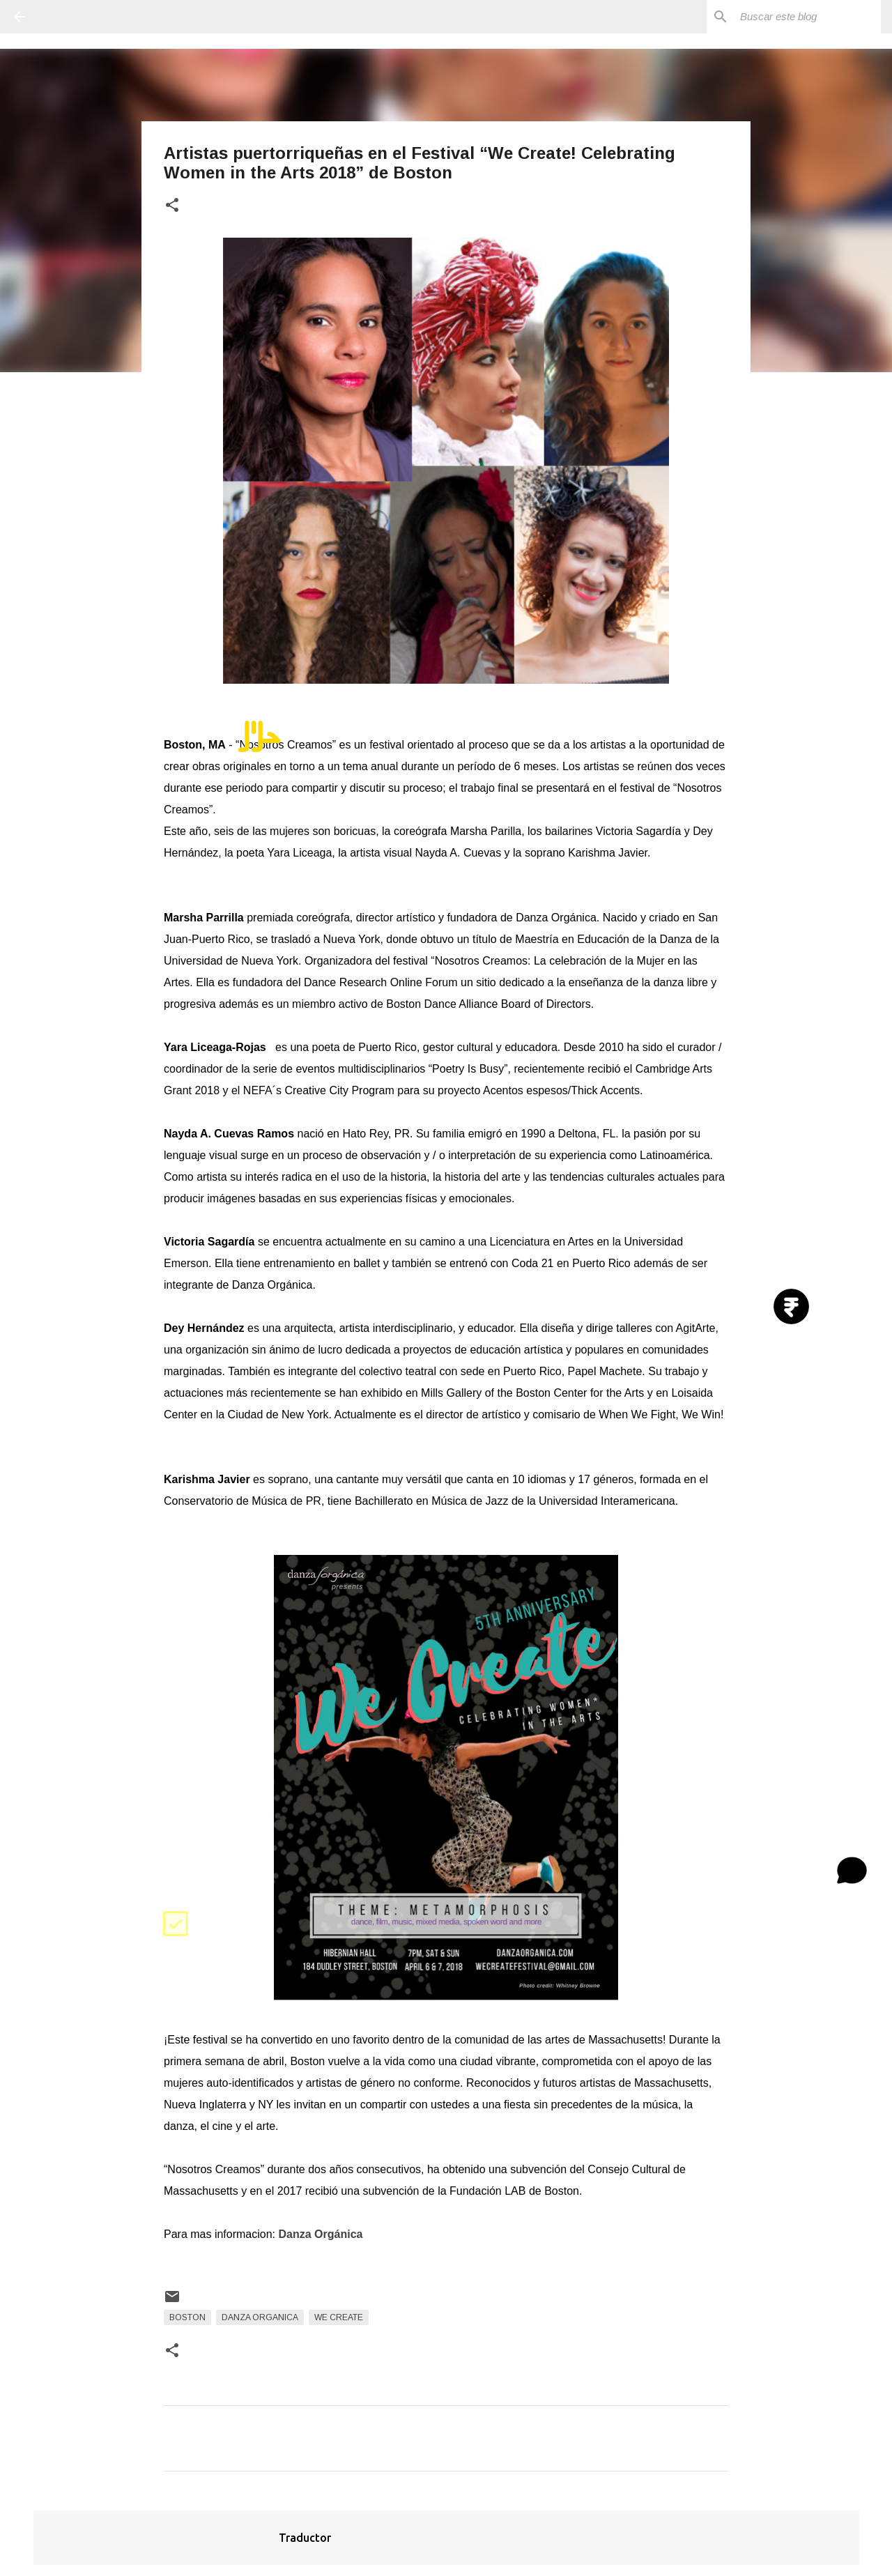 This screenshot has width=892, height=2576. I want to click on indicates Indian rupee currency or payment, so click(791, 1306).